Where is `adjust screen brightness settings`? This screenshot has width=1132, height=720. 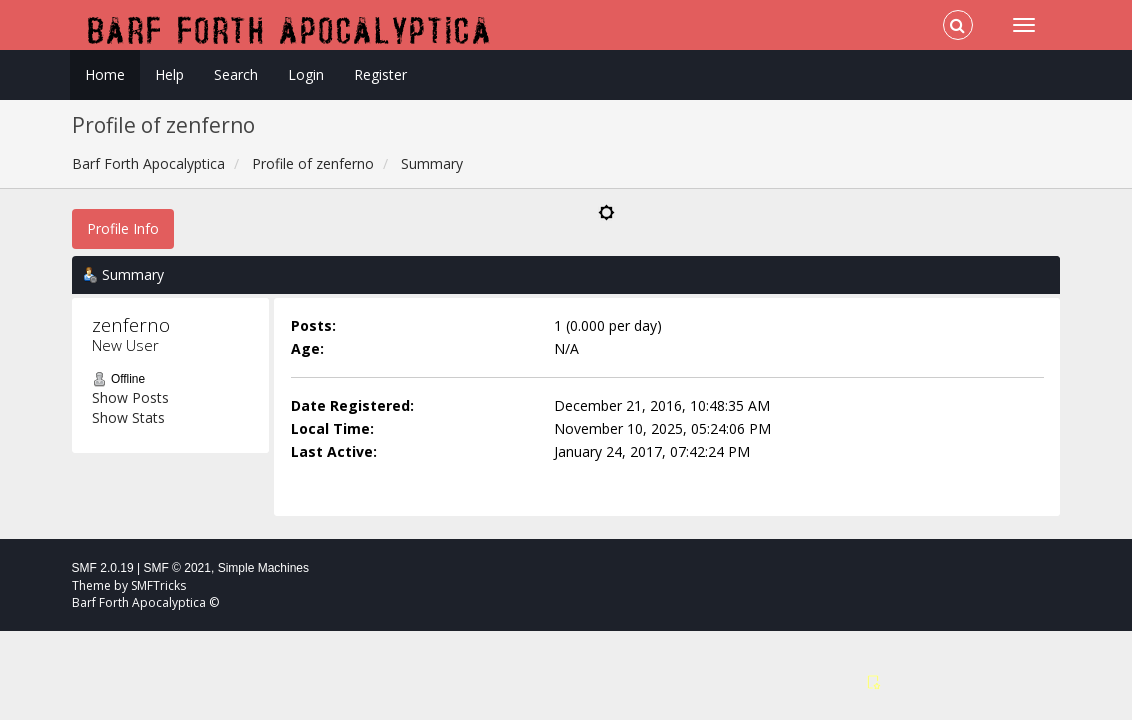
adjust screen brightness settings is located at coordinates (606, 212).